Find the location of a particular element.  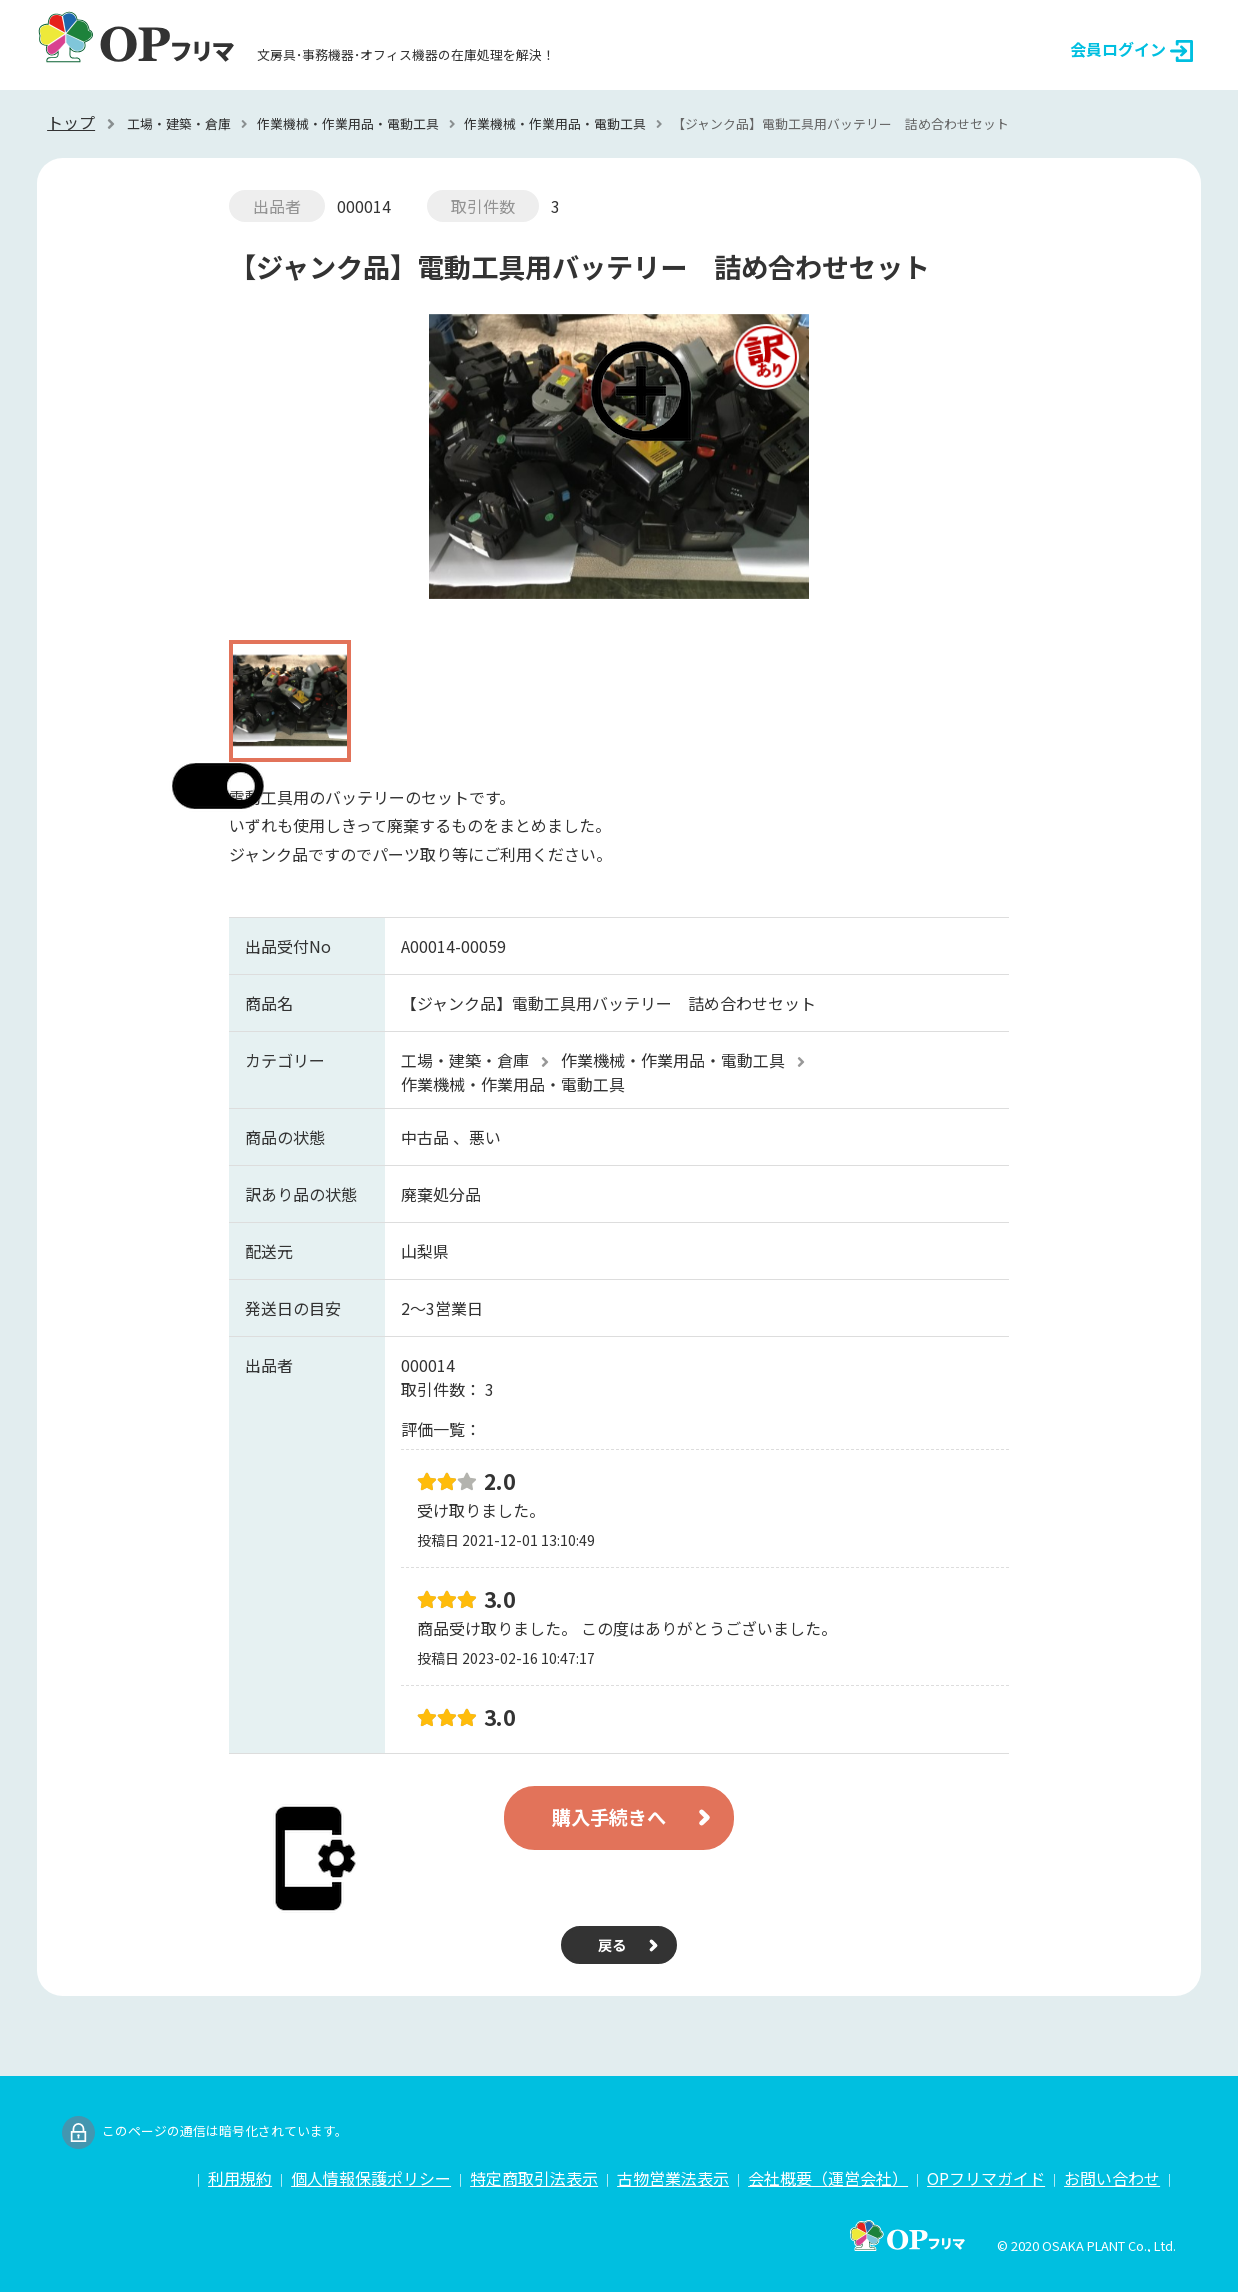

zoom in on image is located at coordinates (641, 391).